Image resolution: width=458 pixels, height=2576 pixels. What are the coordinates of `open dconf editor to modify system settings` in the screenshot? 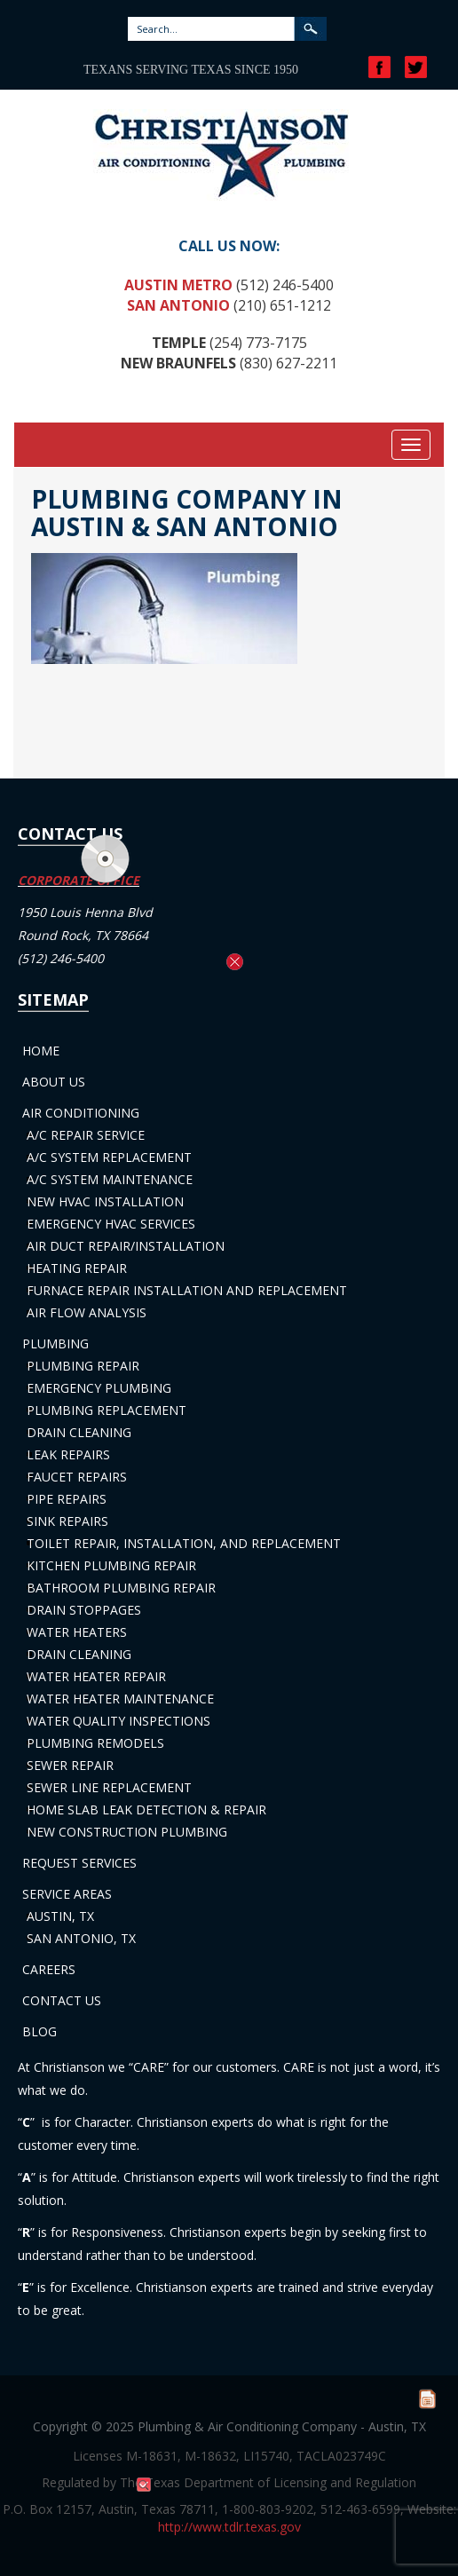 It's located at (144, 2485).